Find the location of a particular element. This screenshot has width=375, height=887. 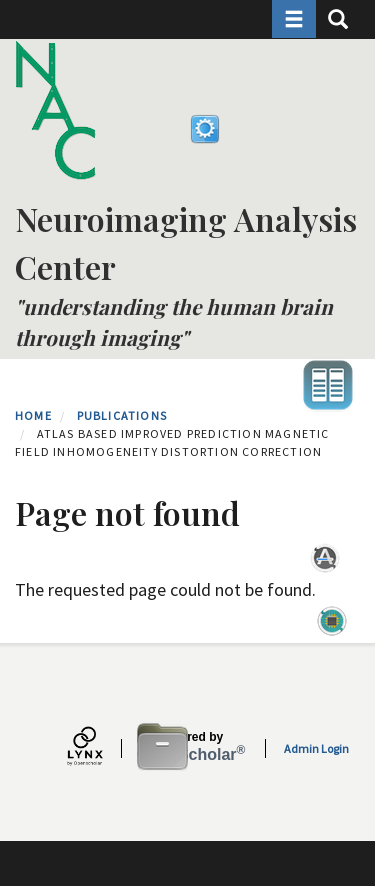

open the file manager application is located at coordinates (162, 746).